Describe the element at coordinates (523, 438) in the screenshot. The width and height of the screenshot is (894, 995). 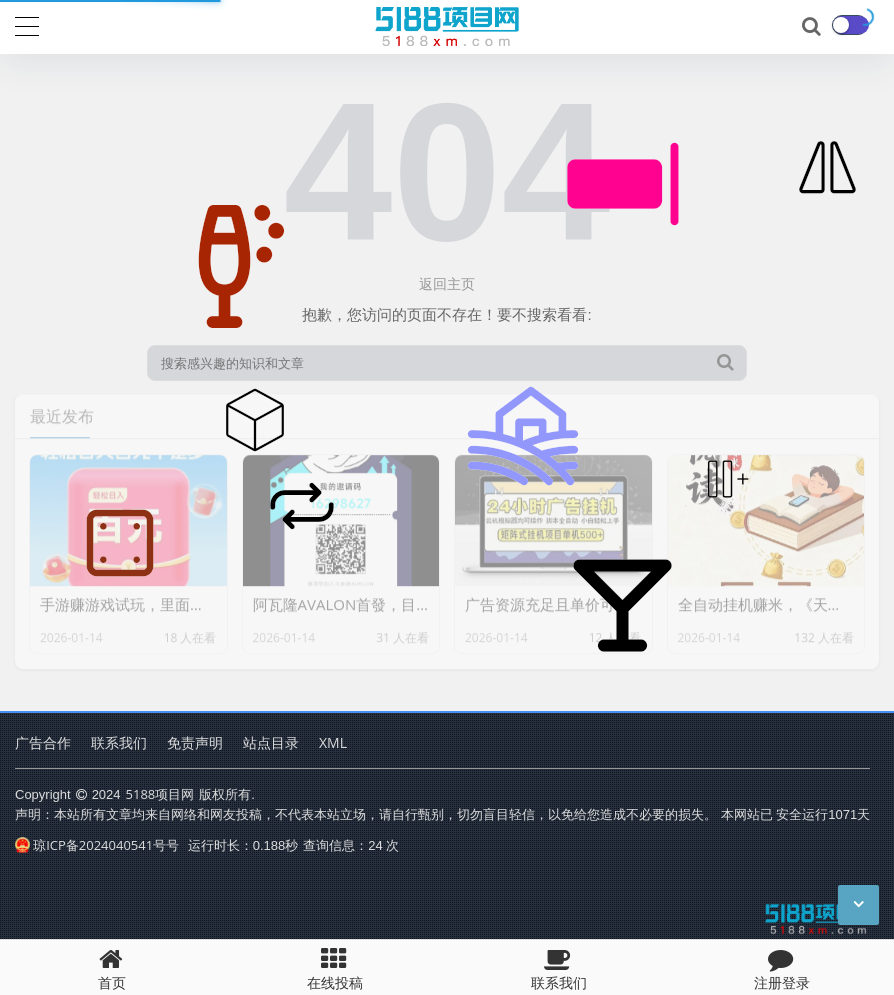
I see `access farm or agricultural features` at that location.